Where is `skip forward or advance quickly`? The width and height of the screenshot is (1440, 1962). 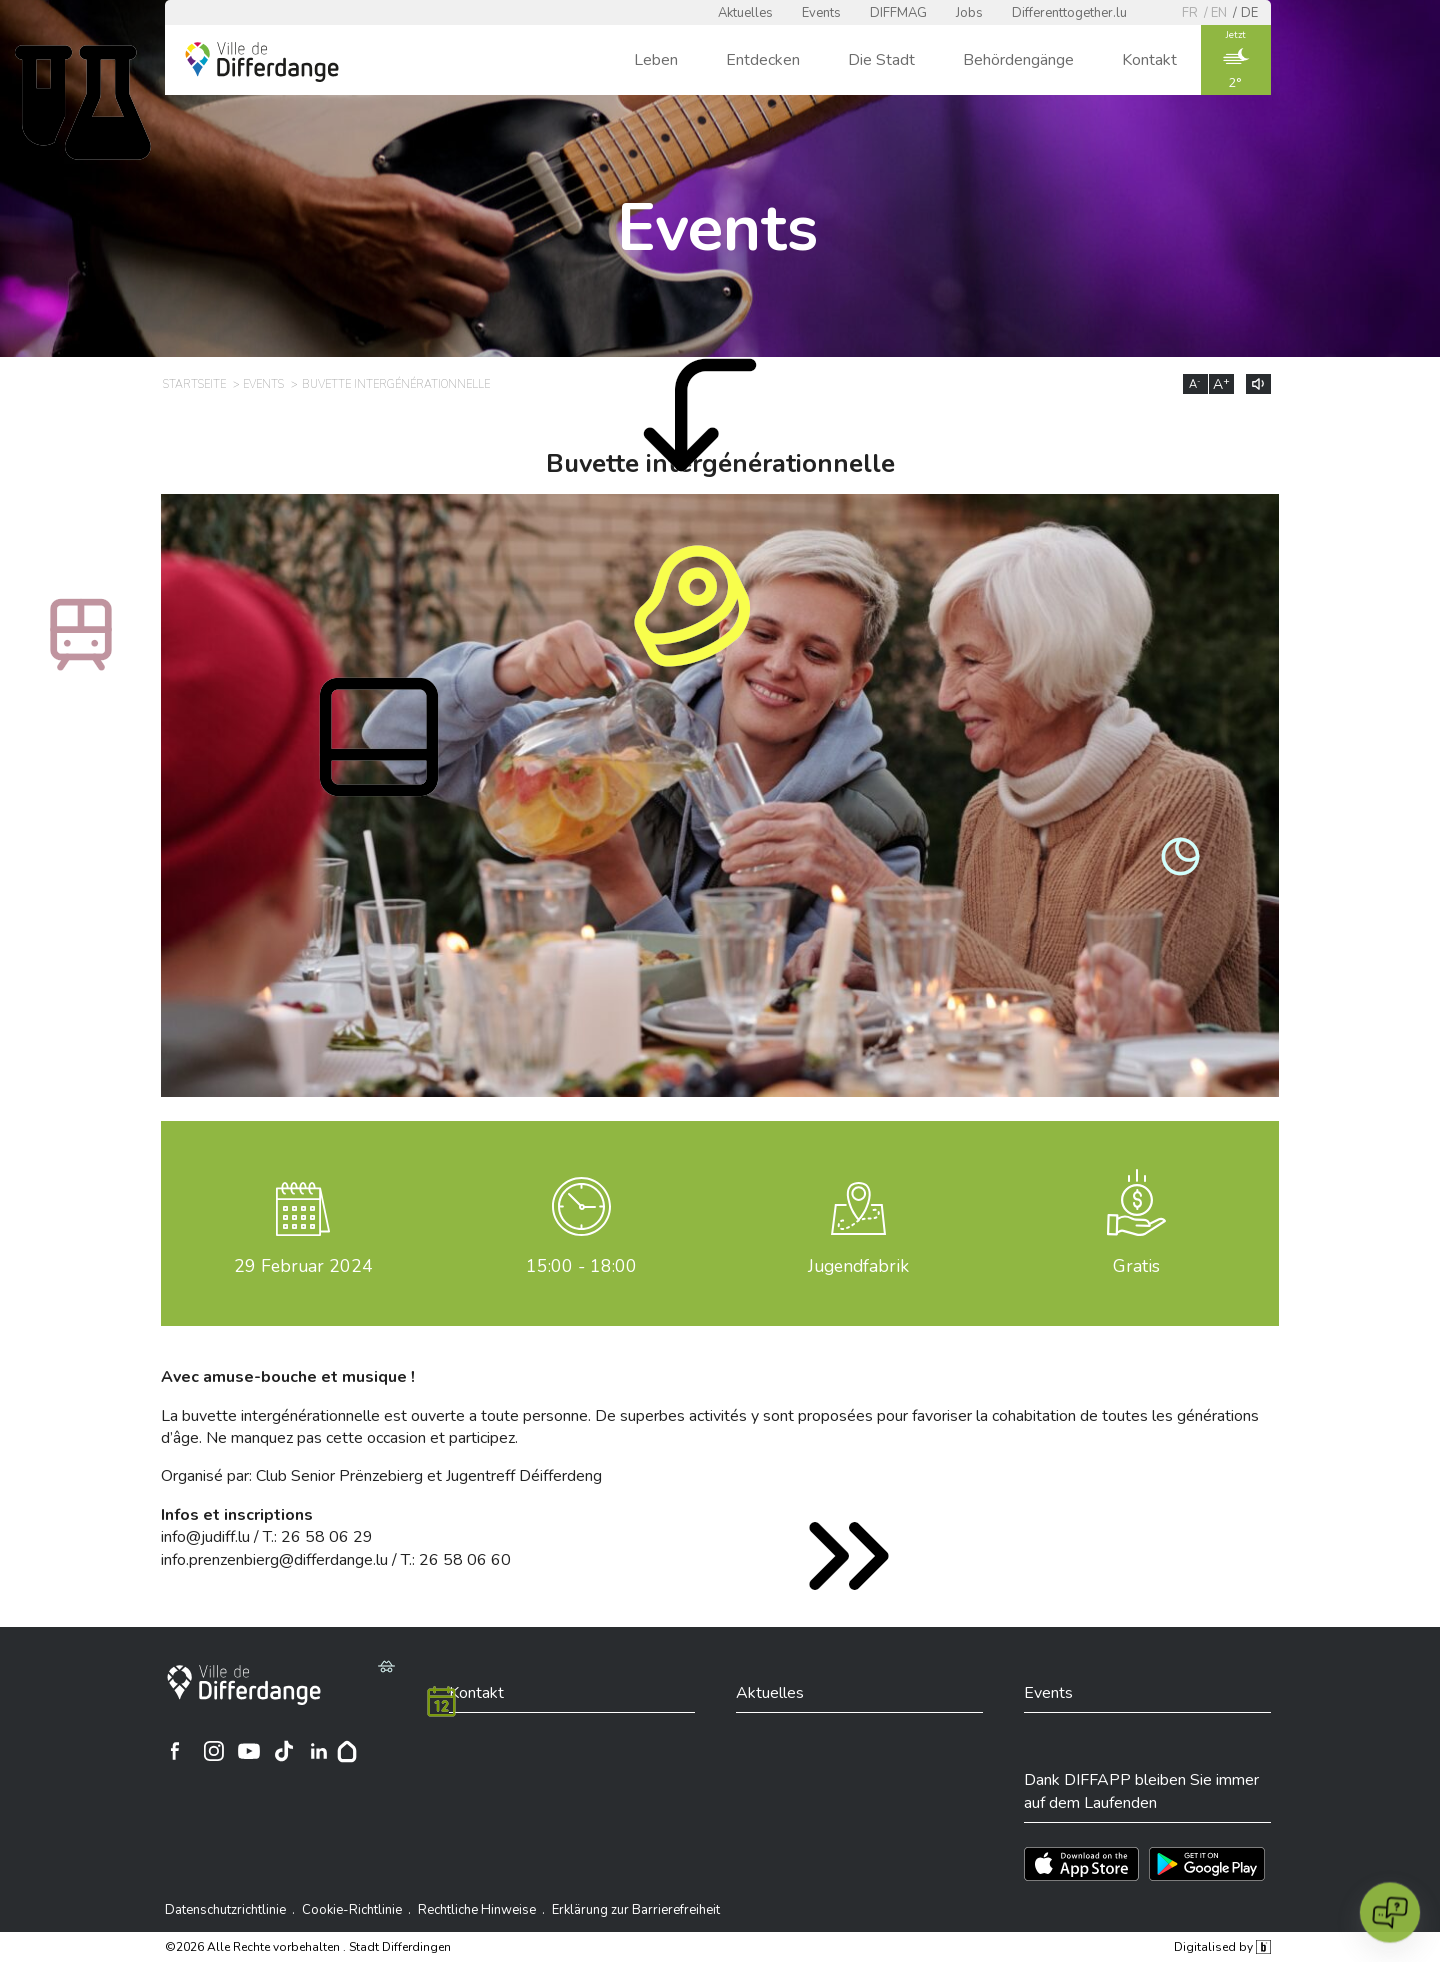 skip forward or advance quickly is located at coordinates (849, 1556).